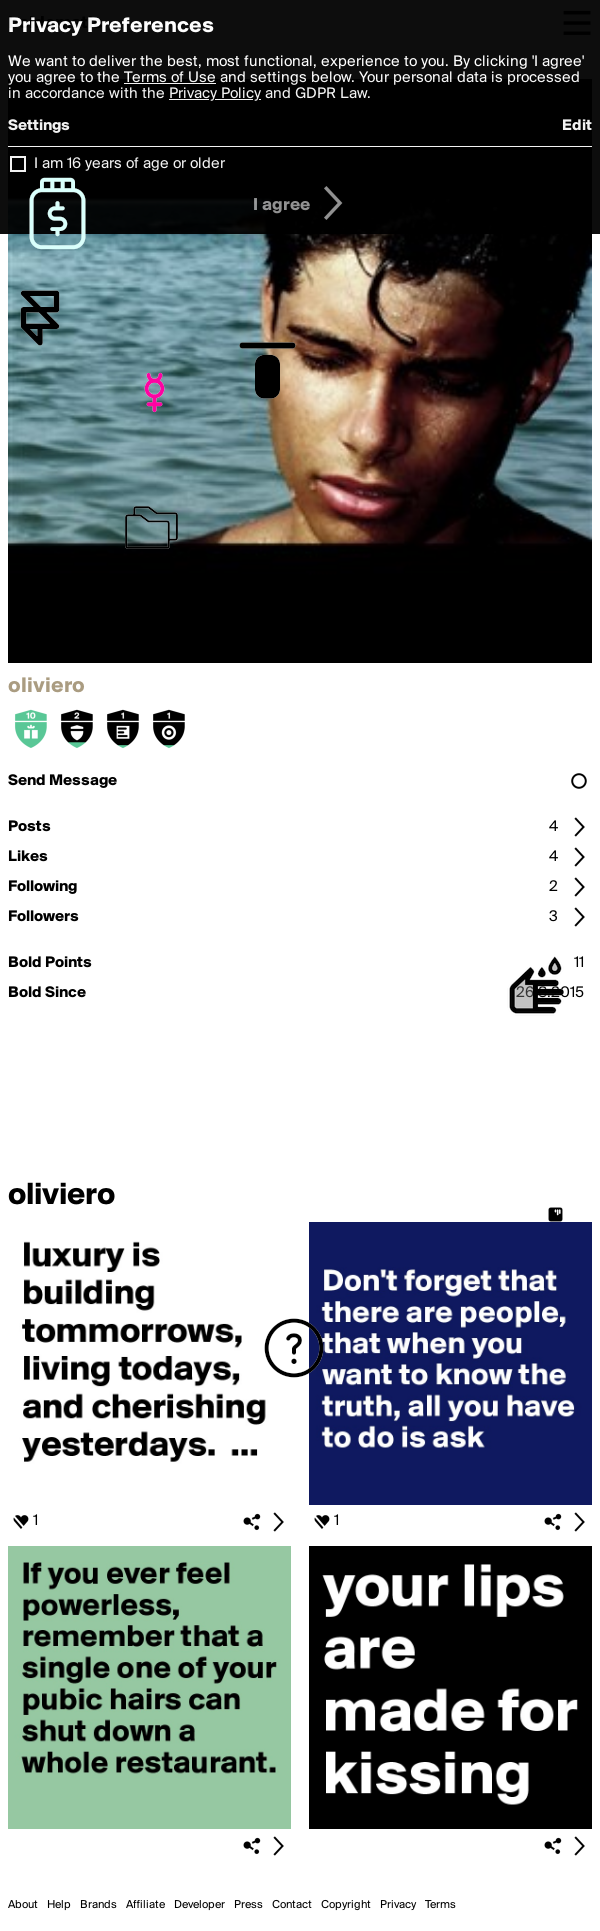 This screenshot has width=600, height=1931. I want to click on open Framer design tool, so click(40, 318).